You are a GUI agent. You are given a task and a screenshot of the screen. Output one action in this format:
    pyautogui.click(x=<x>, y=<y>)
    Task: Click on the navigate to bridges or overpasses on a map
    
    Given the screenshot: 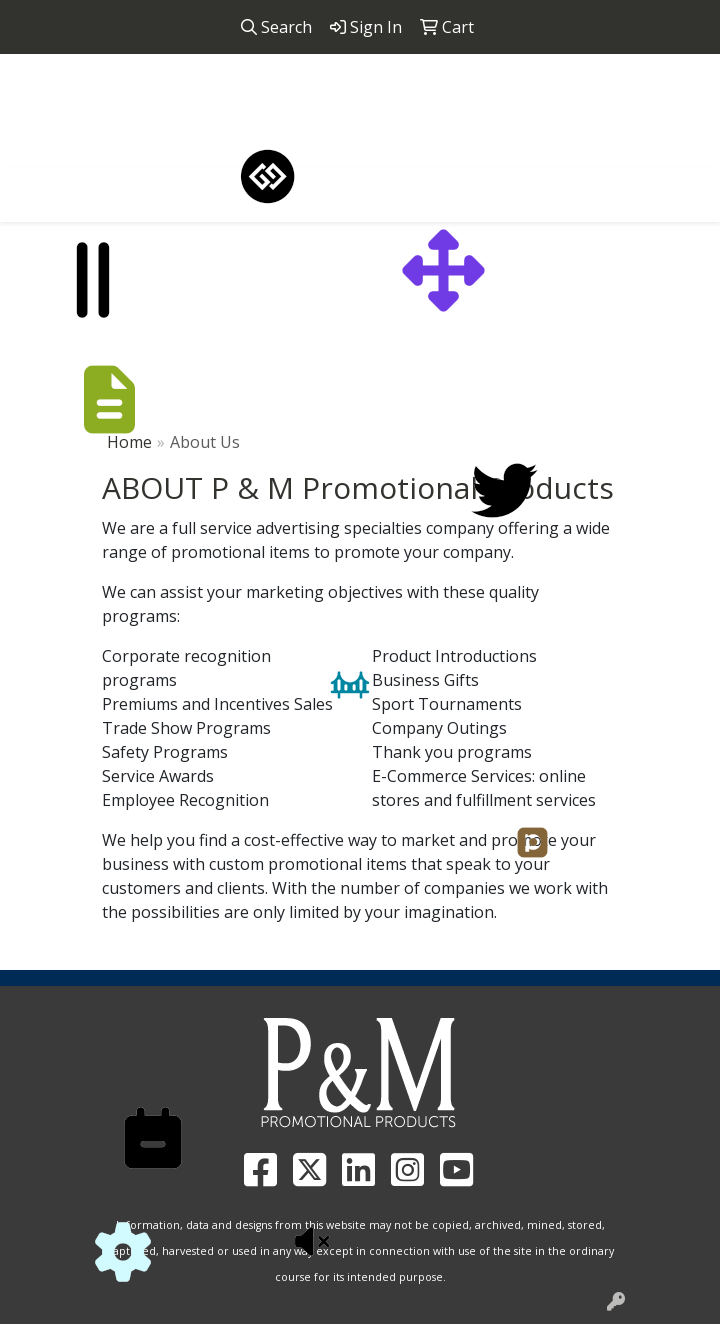 What is the action you would take?
    pyautogui.click(x=350, y=685)
    